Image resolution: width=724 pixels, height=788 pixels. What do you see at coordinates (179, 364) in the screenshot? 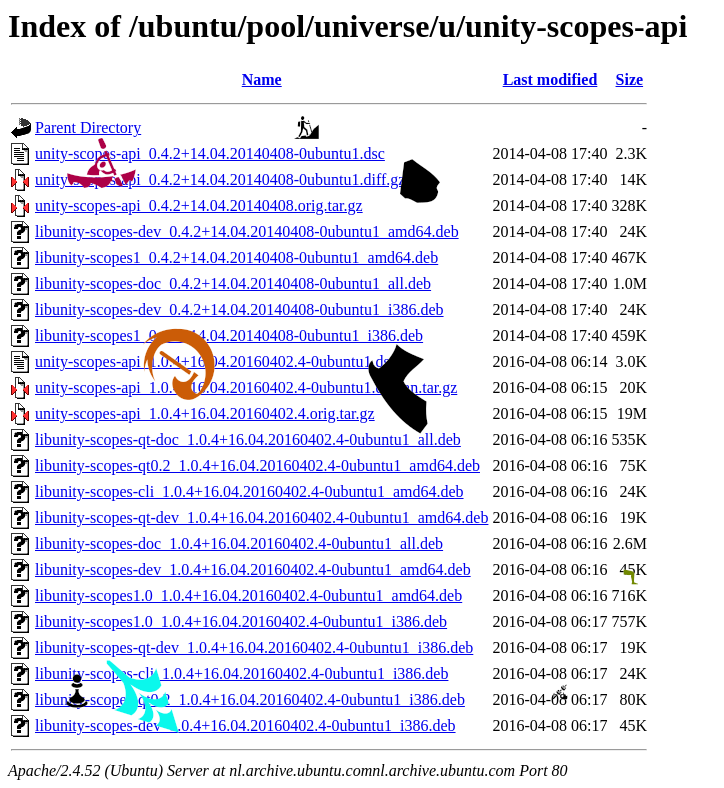
I see `perform a melee attack action` at bounding box center [179, 364].